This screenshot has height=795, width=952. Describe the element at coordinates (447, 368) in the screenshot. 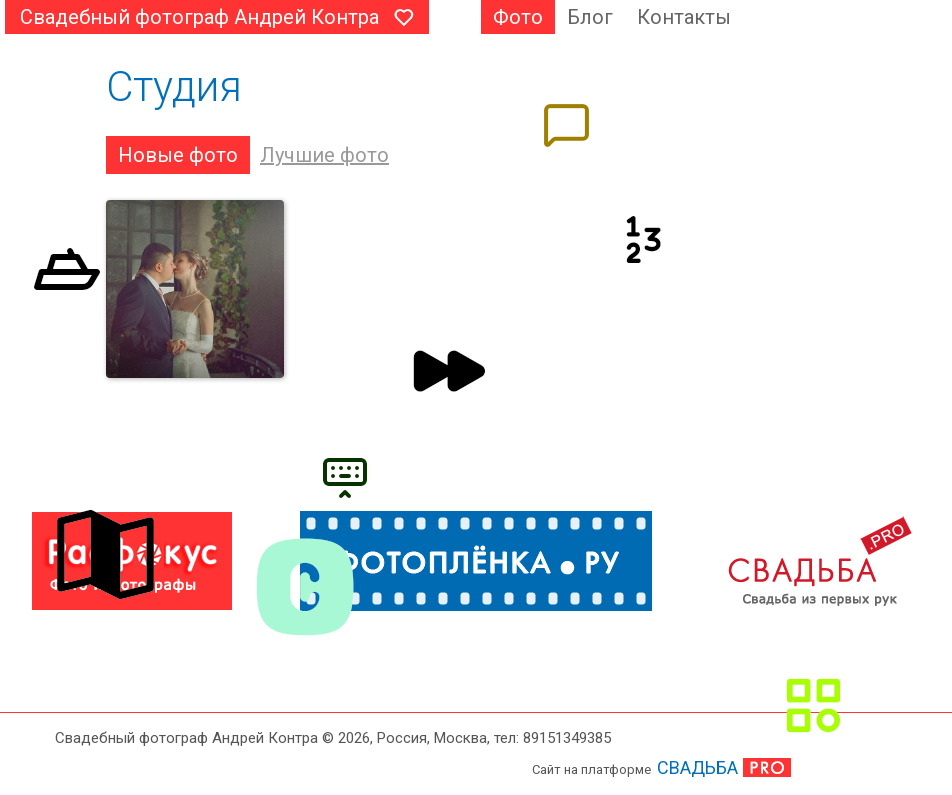

I see `skip to the next track` at that location.